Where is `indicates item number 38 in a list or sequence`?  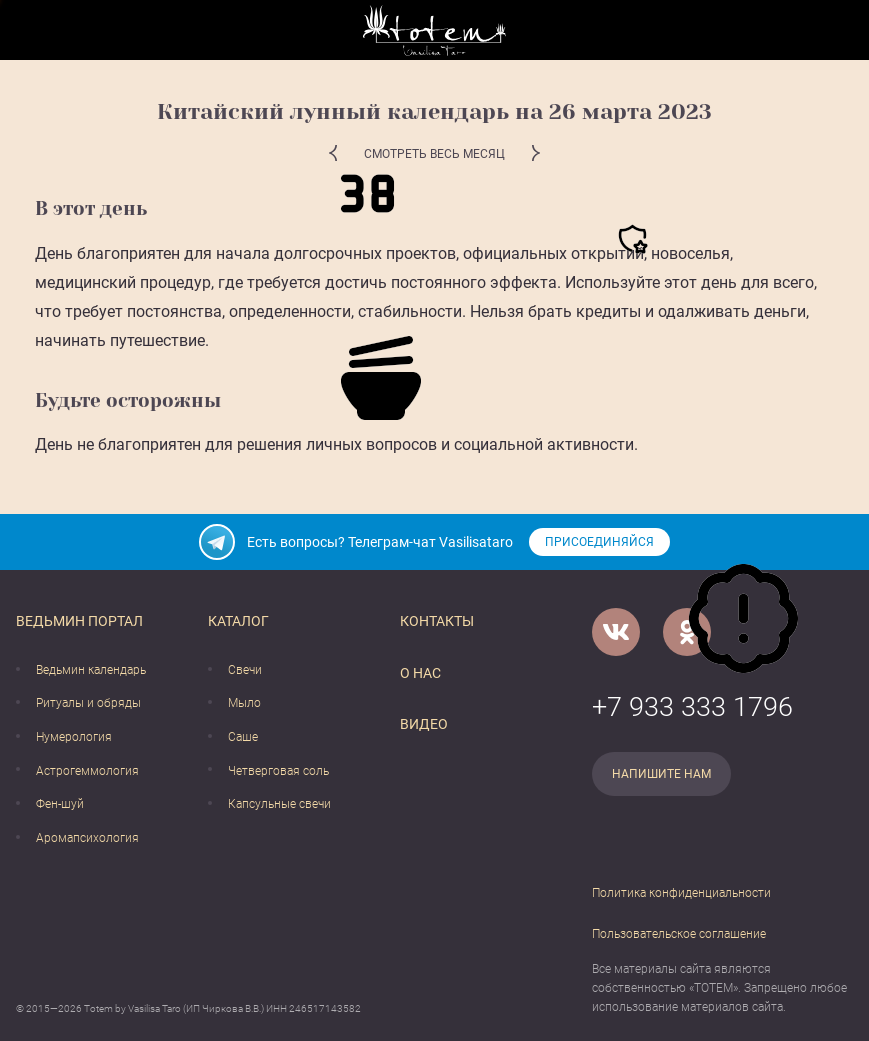
indicates item number 38 in a list or sequence is located at coordinates (367, 193).